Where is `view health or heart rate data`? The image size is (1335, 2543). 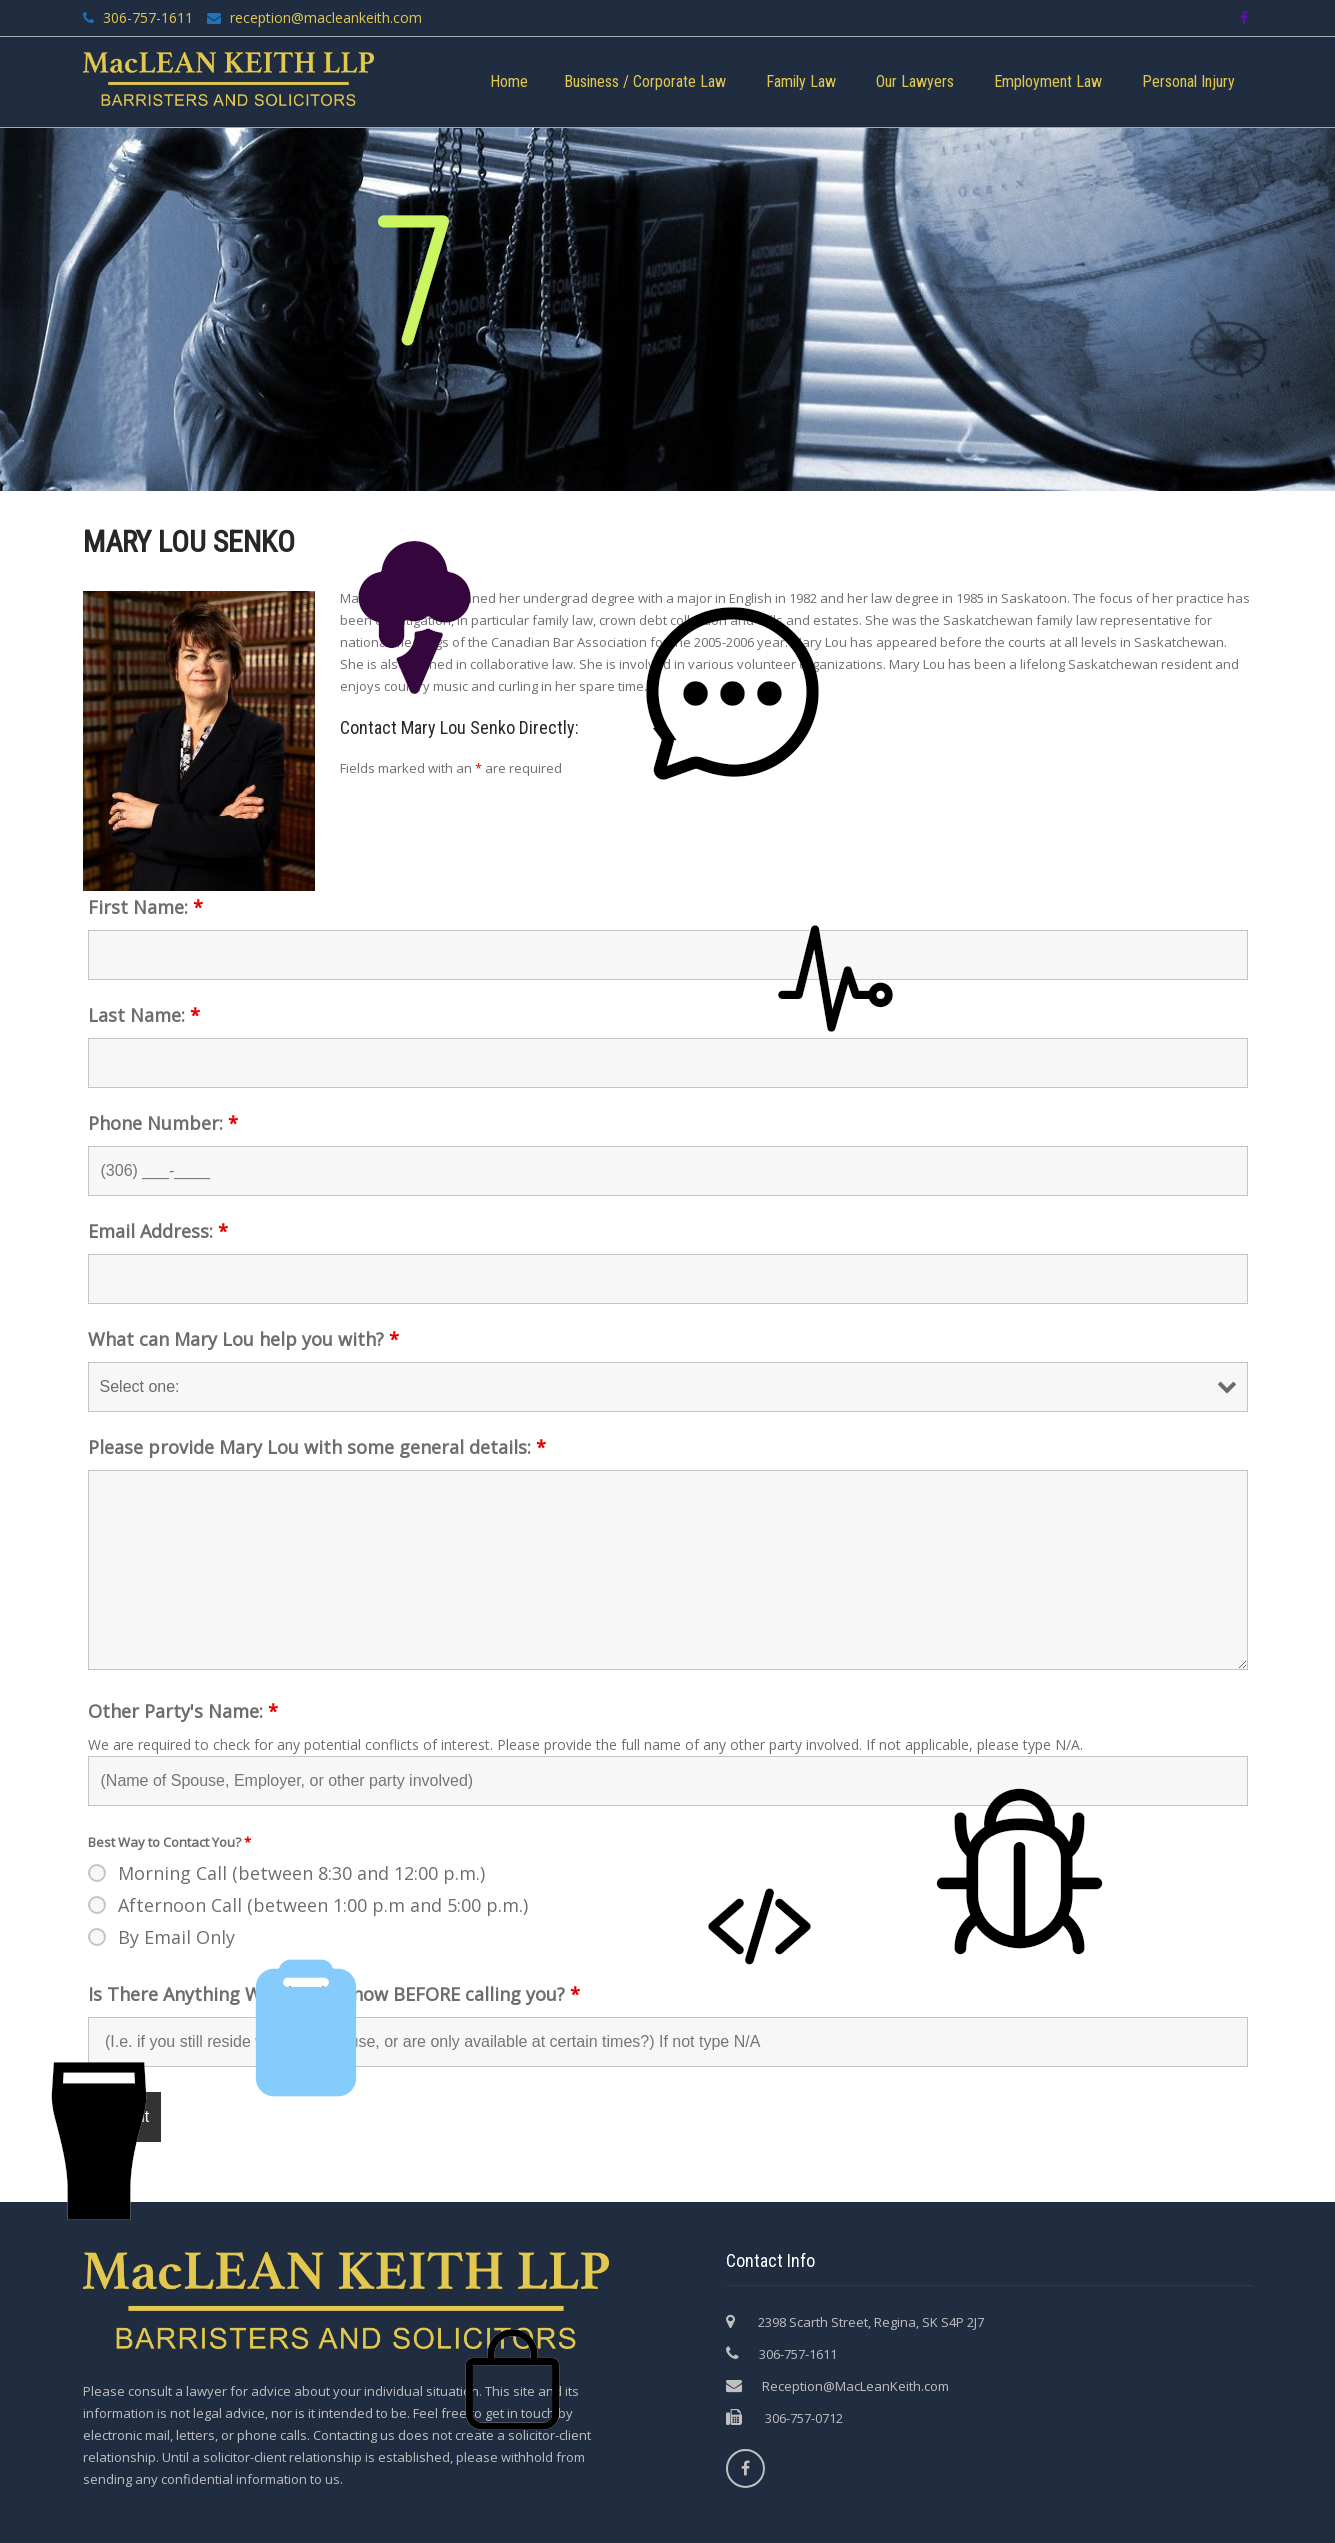 view health or heart rate data is located at coordinates (835, 978).